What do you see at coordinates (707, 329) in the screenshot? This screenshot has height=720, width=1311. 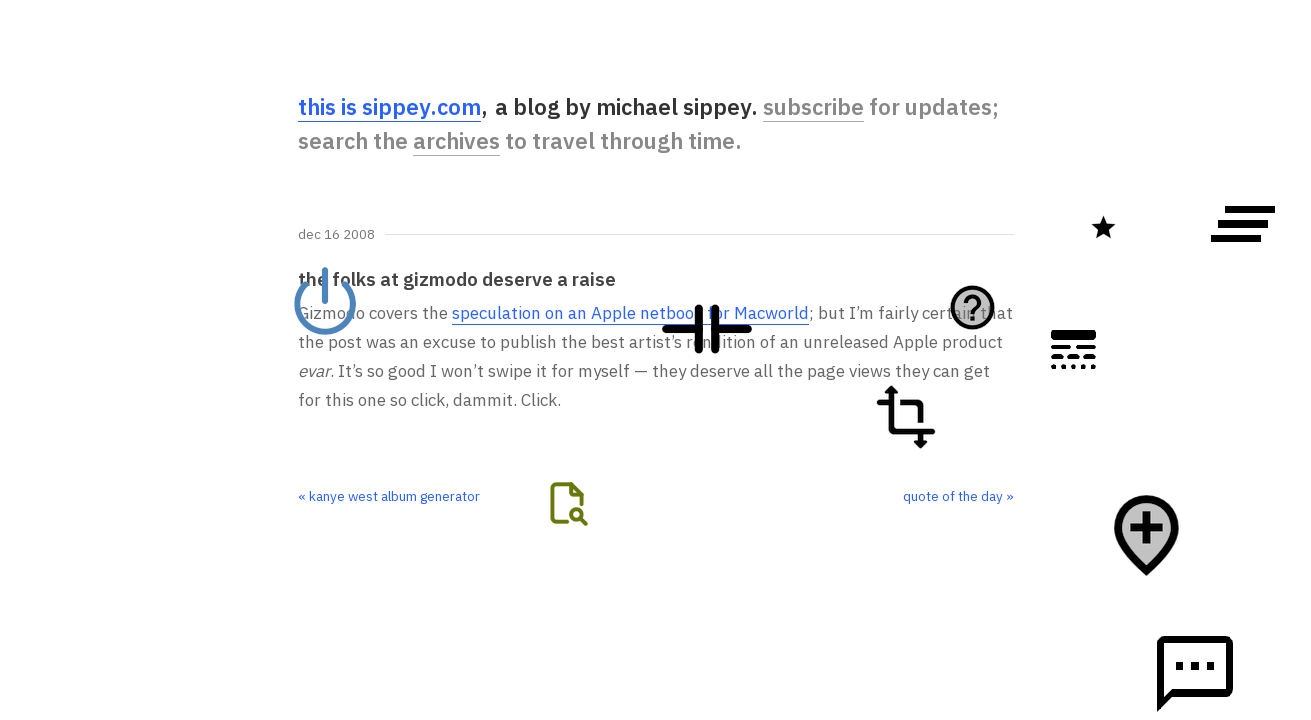 I see `capacitor component in a circuit diagram` at bounding box center [707, 329].